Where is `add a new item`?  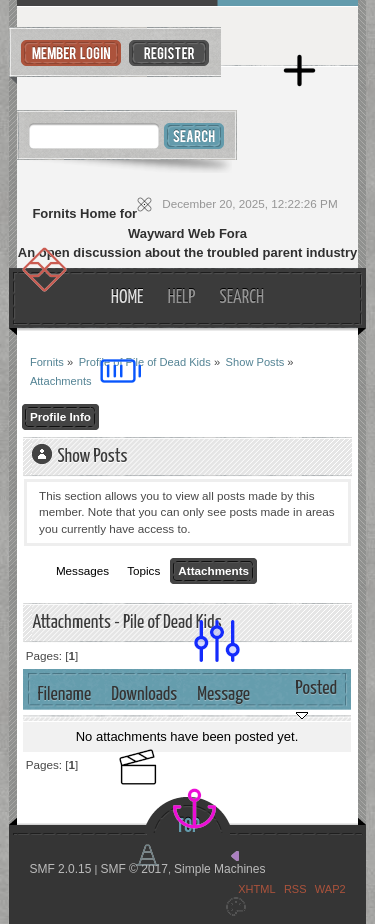 add a new item is located at coordinates (299, 70).